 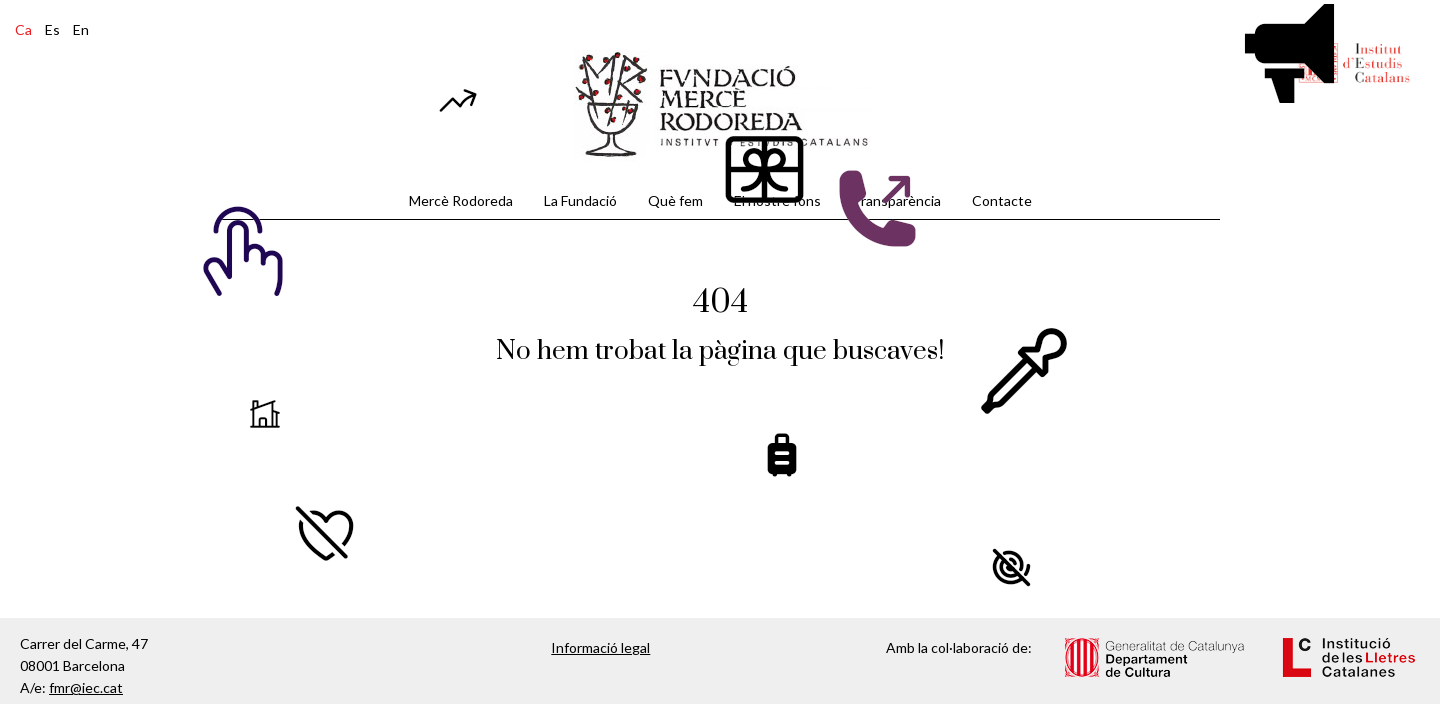 I want to click on access travel or trip planning features, so click(x=782, y=455).